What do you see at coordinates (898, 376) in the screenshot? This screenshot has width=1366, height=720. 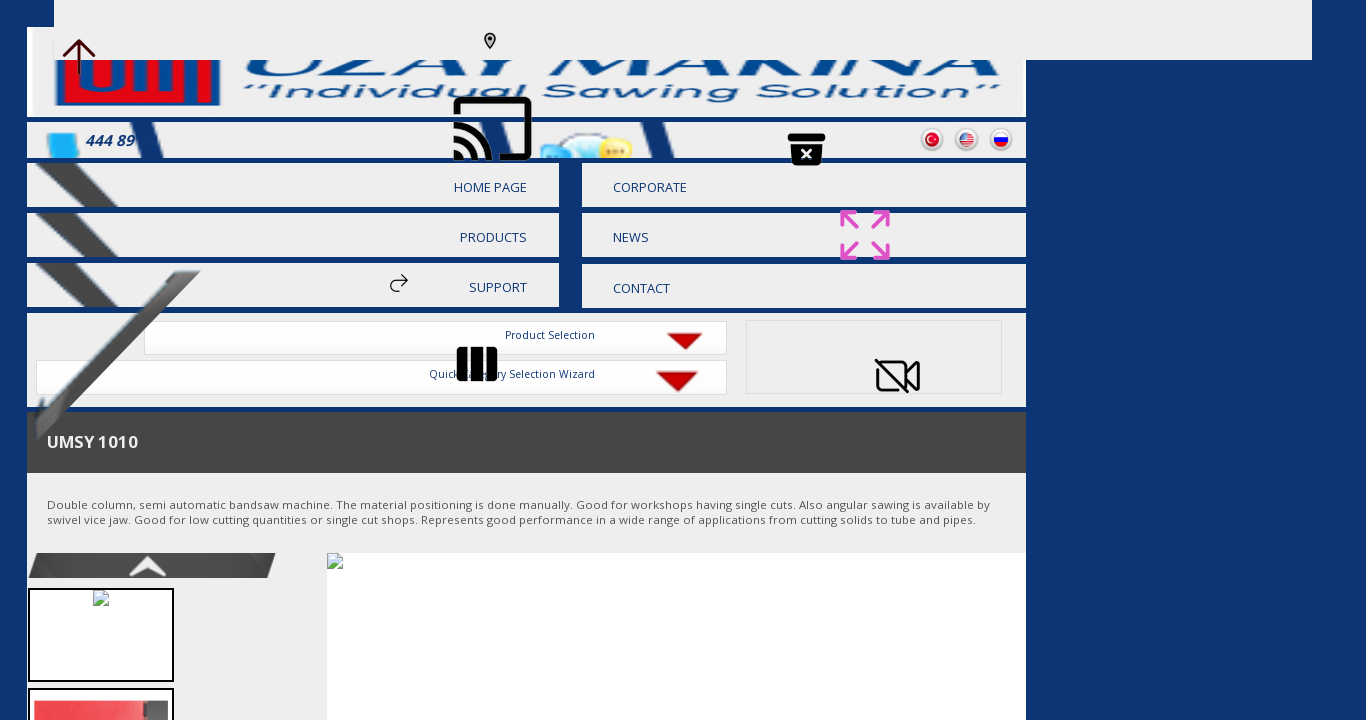 I see `video camera is off` at bounding box center [898, 376].